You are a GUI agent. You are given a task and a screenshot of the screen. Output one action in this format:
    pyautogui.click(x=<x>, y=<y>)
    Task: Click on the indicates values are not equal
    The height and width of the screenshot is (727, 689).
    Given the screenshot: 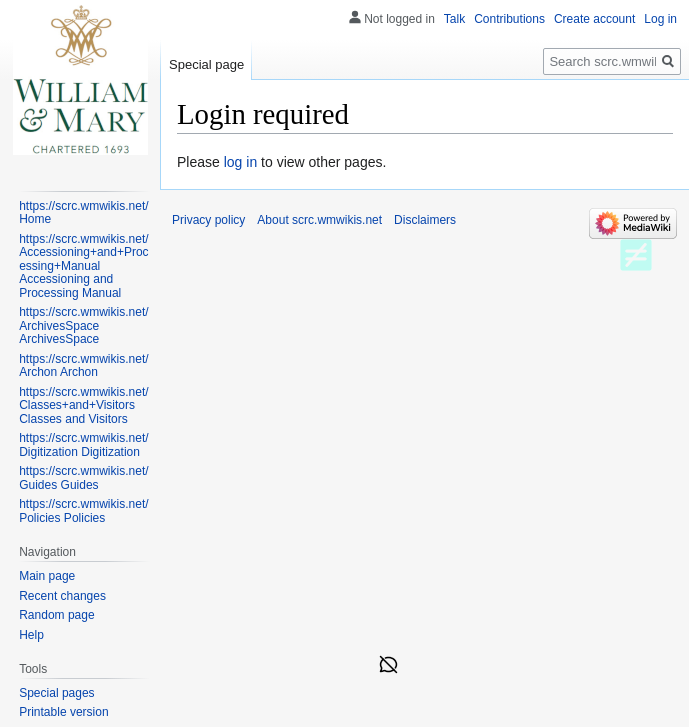 What is the action you would take?
    pyautogui.click(x=636, y=255)
    